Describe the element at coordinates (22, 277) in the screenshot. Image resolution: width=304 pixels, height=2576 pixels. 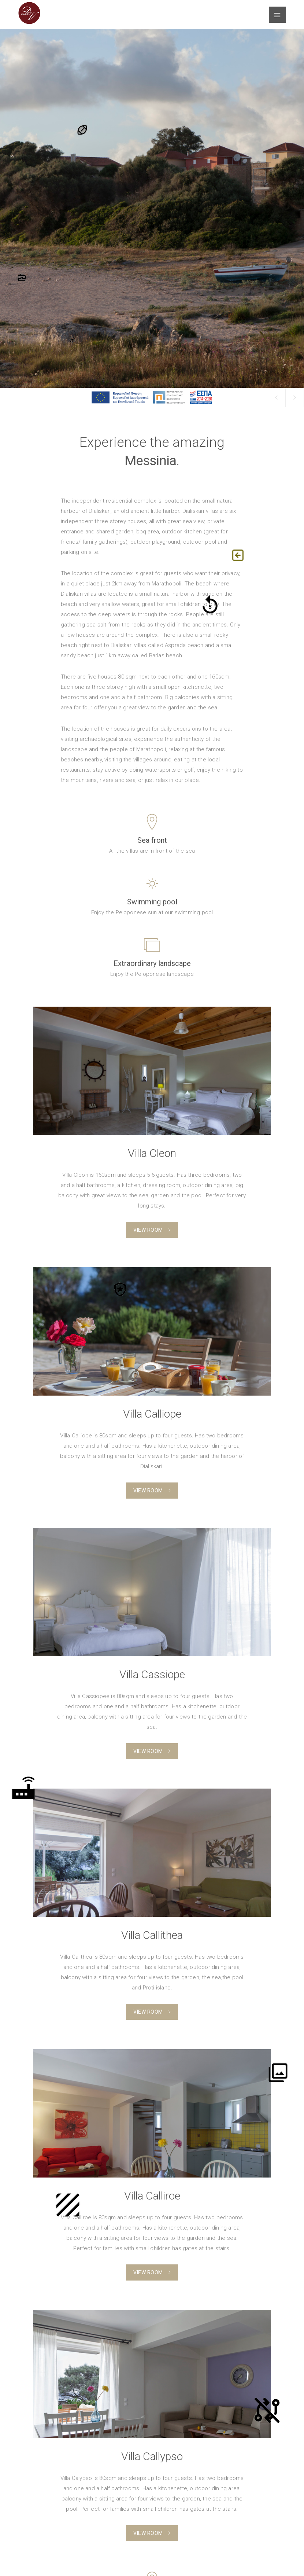
I see `access work or business-related features` at that location.